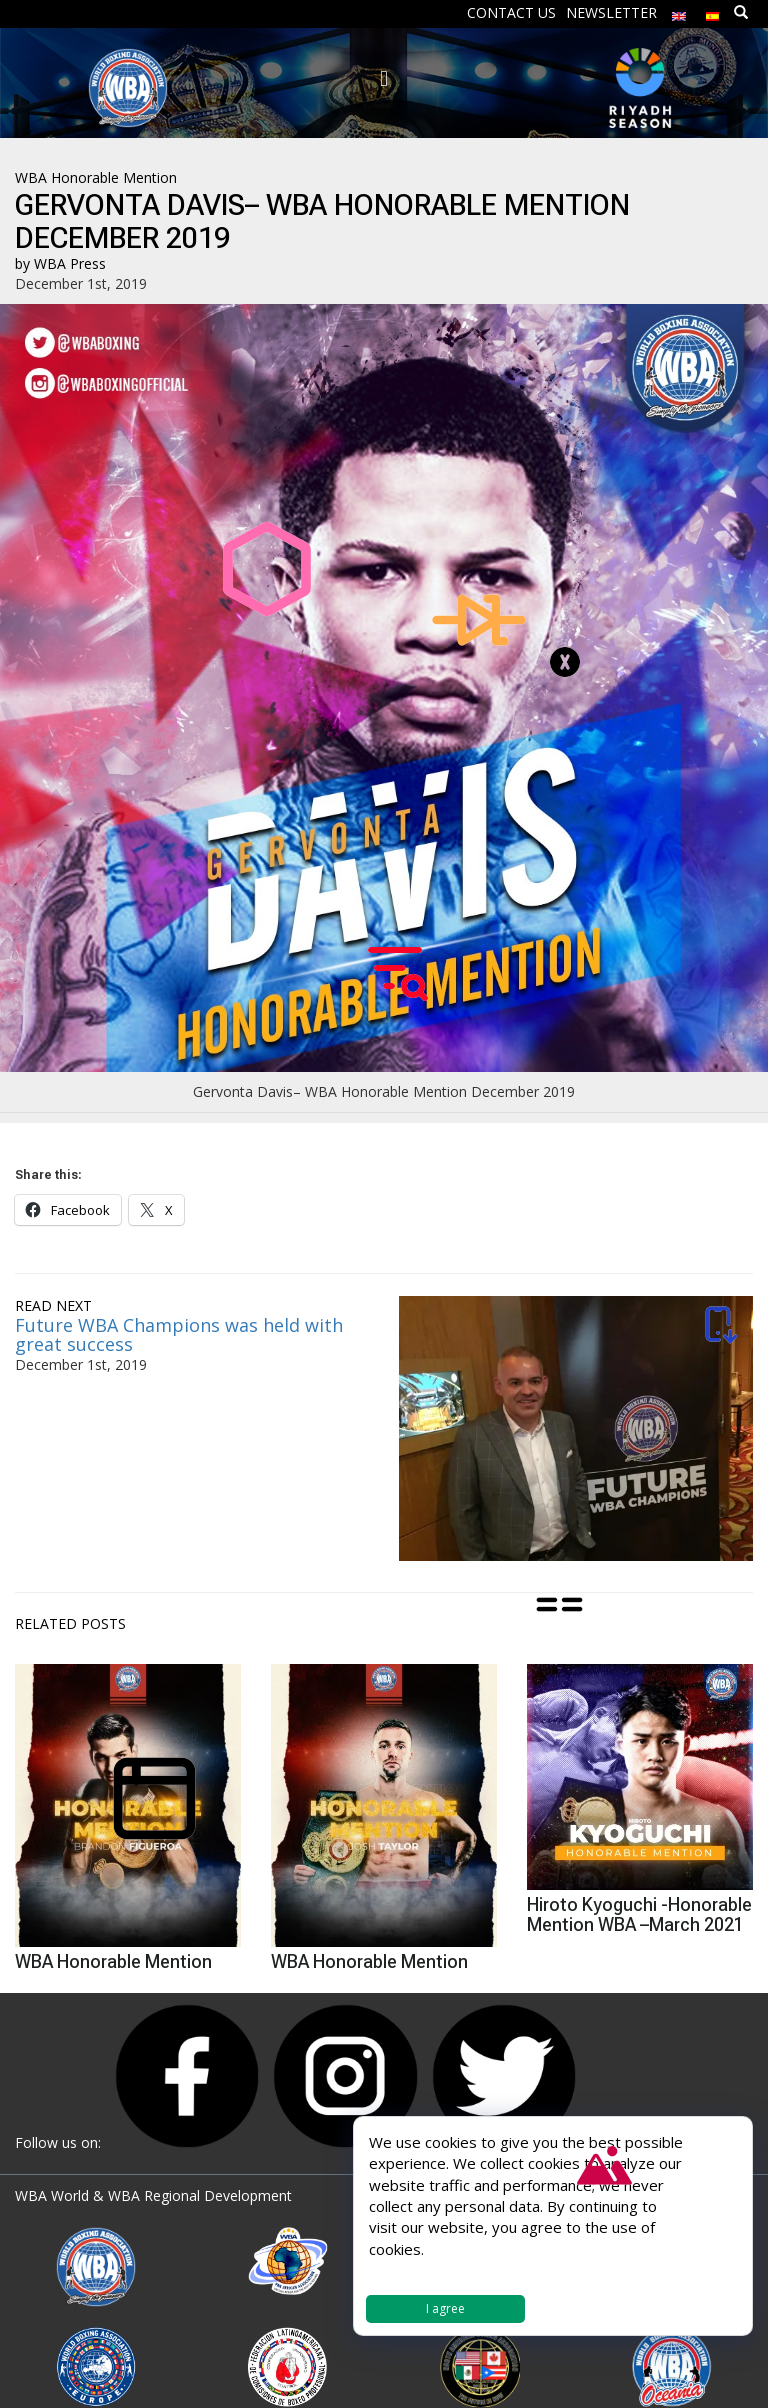 This screenshot has width=768, height=2408. I want to click on view landscape or nature photos, so click(604, 2167).